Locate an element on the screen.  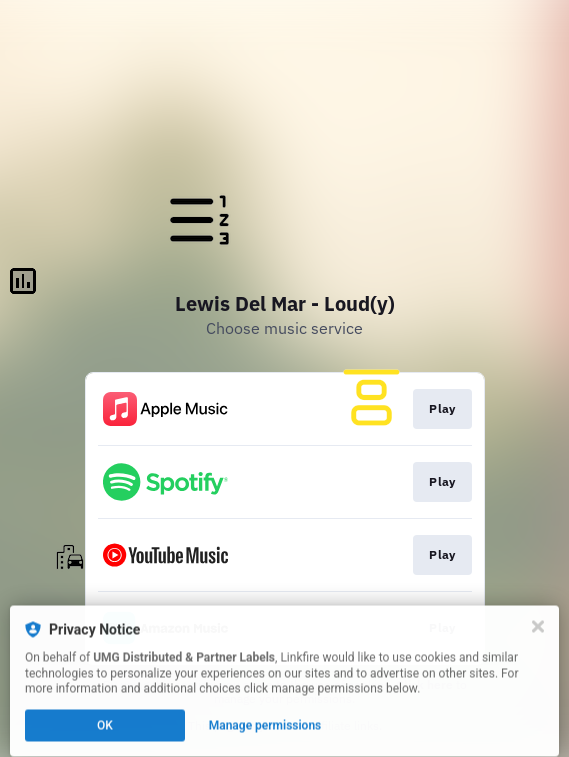
align items to the top of the container is located at coordinates (371, 397).